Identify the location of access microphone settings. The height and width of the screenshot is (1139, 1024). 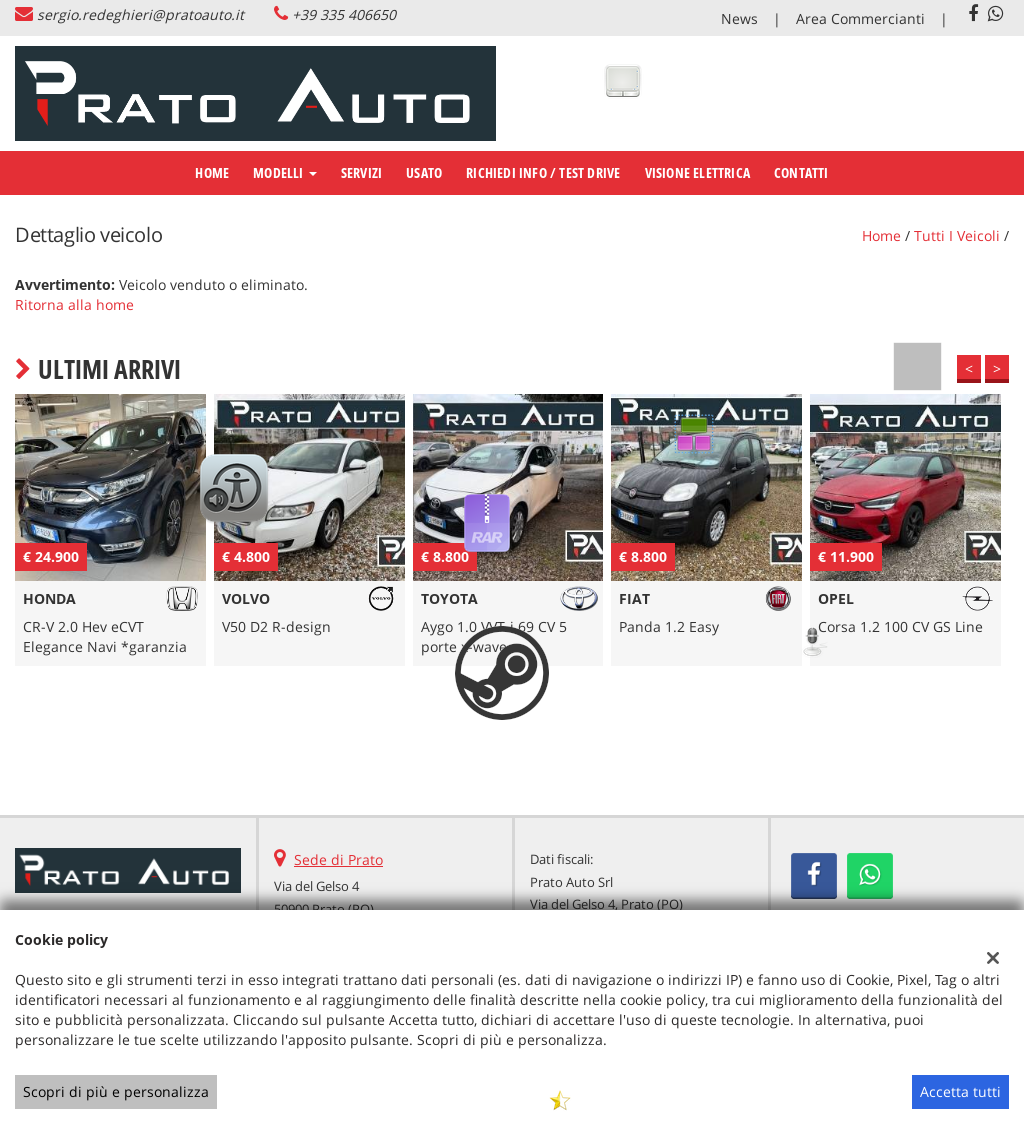
(813, 641).